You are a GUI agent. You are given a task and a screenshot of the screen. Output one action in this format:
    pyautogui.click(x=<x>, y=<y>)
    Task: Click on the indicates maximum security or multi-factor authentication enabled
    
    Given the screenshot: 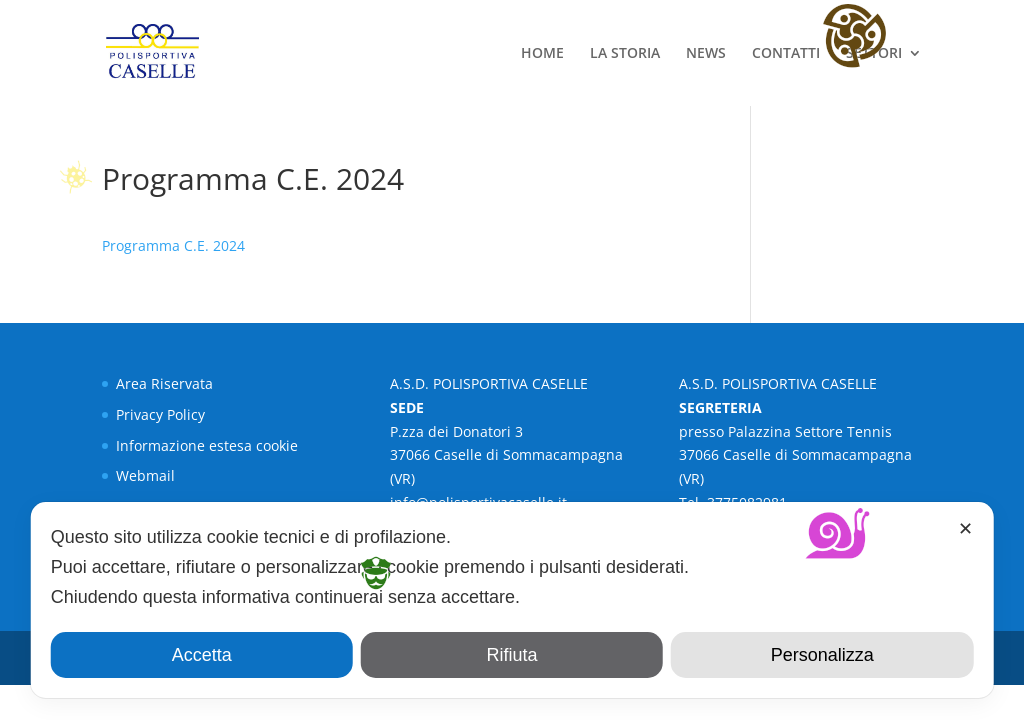 What is the action you would take?
    pyautogui.click(x=854, y=35)
    